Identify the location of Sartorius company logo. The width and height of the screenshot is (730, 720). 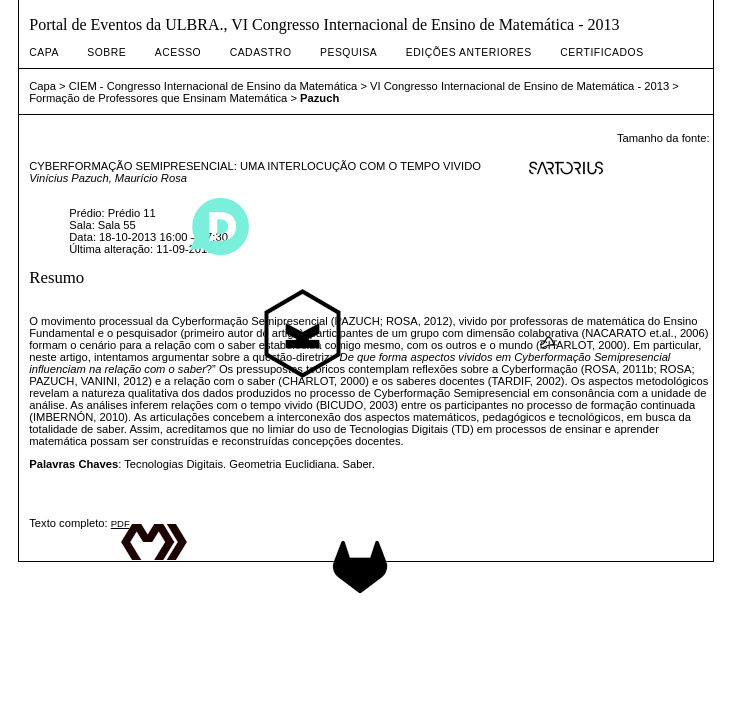
(566, 168).